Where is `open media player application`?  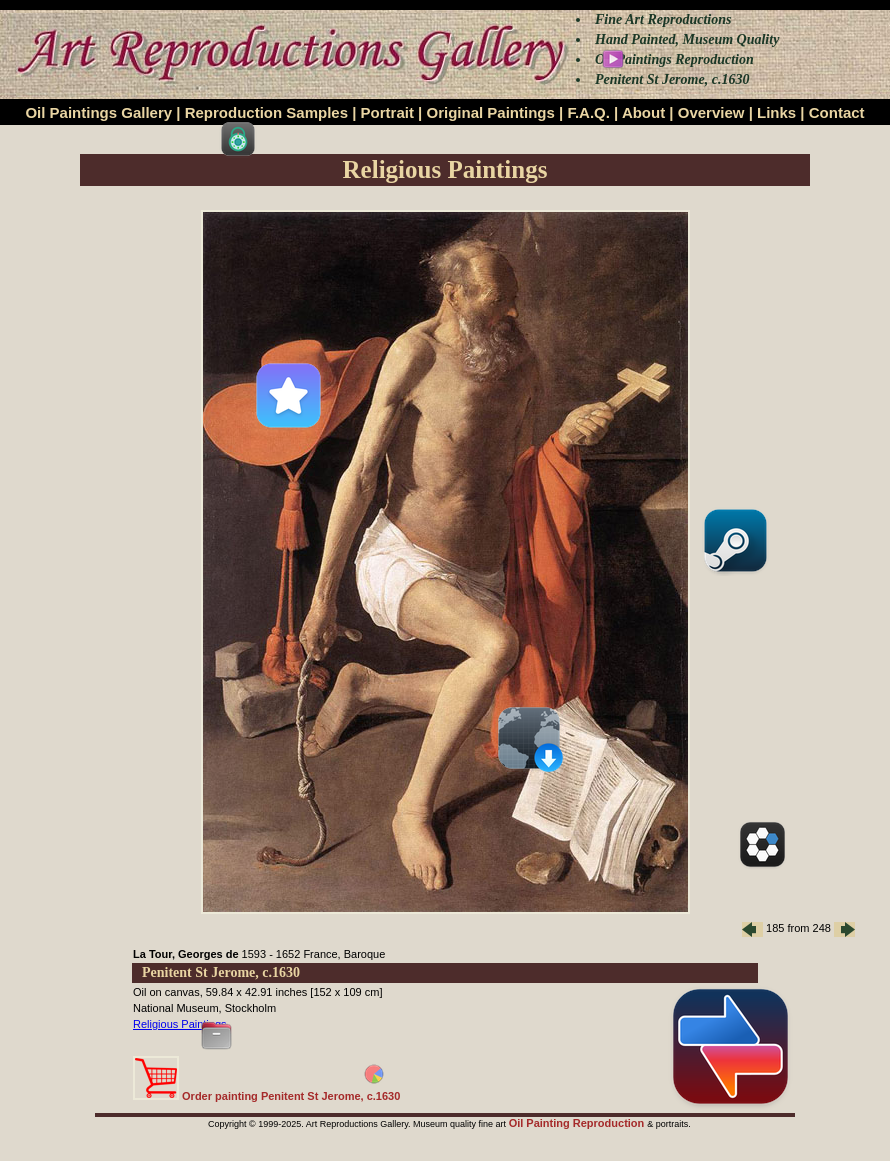 open media player application is located at coordinates (613, 59).